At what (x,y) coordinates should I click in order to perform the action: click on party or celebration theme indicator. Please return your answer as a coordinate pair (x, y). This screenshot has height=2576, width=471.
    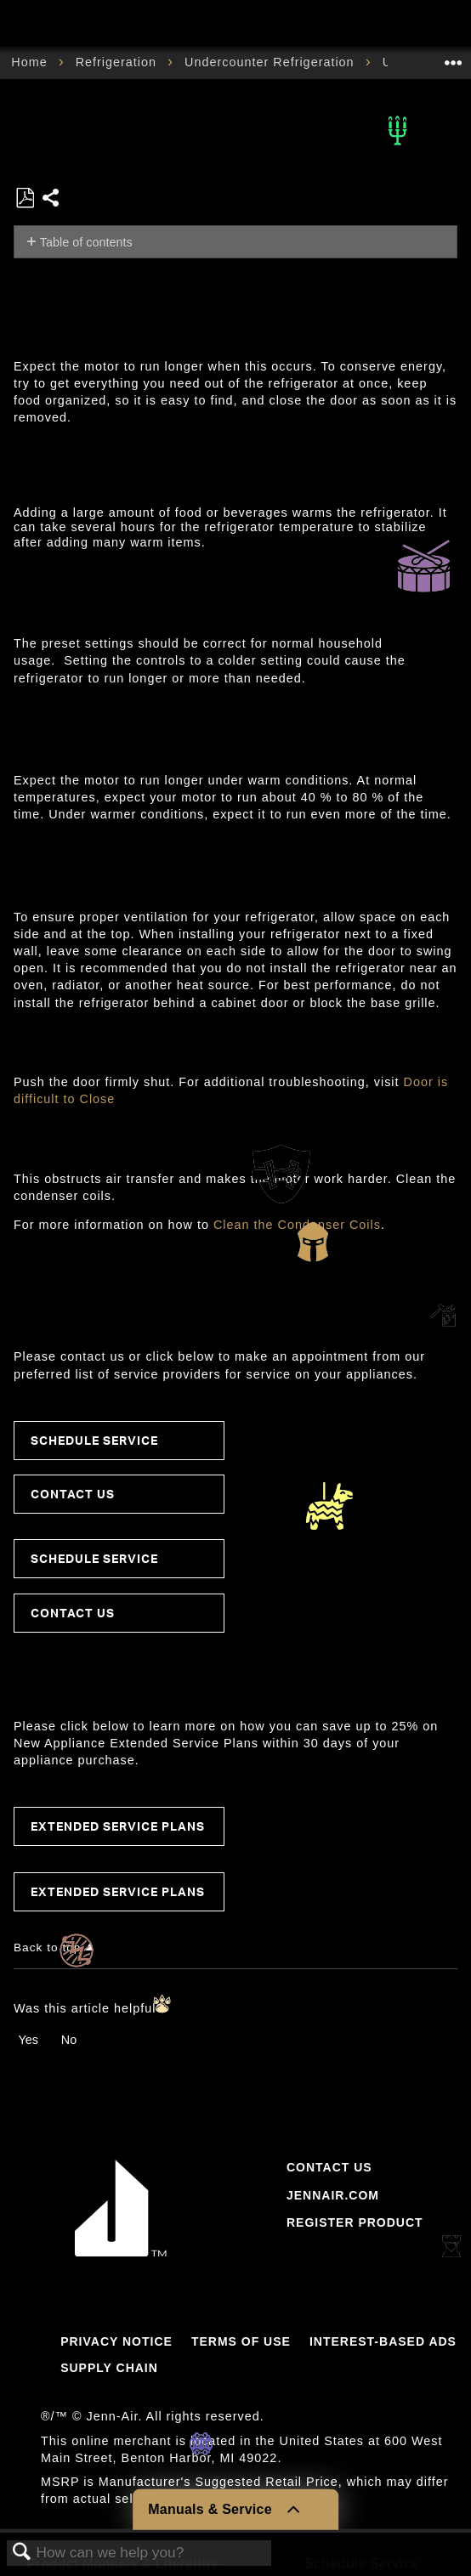
    Looking at the image, I should click on (329, 1506).